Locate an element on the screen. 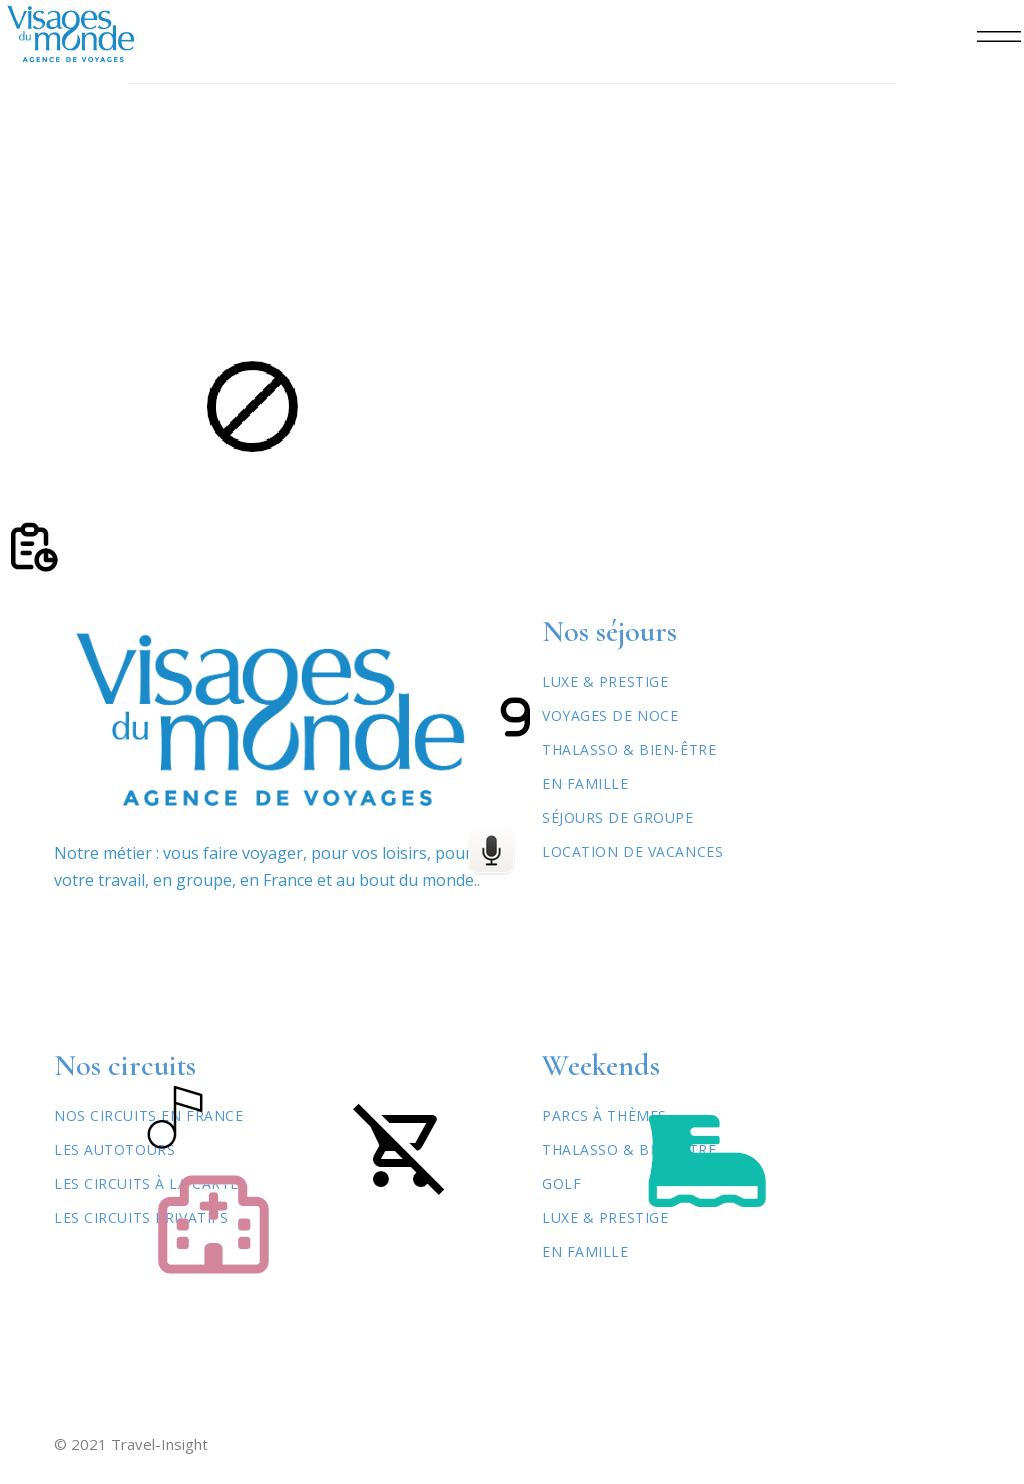 The height and width of the screenshot is (1484, 1024). indicates a blocked or prohibited action is located at coordinates (252, 406).